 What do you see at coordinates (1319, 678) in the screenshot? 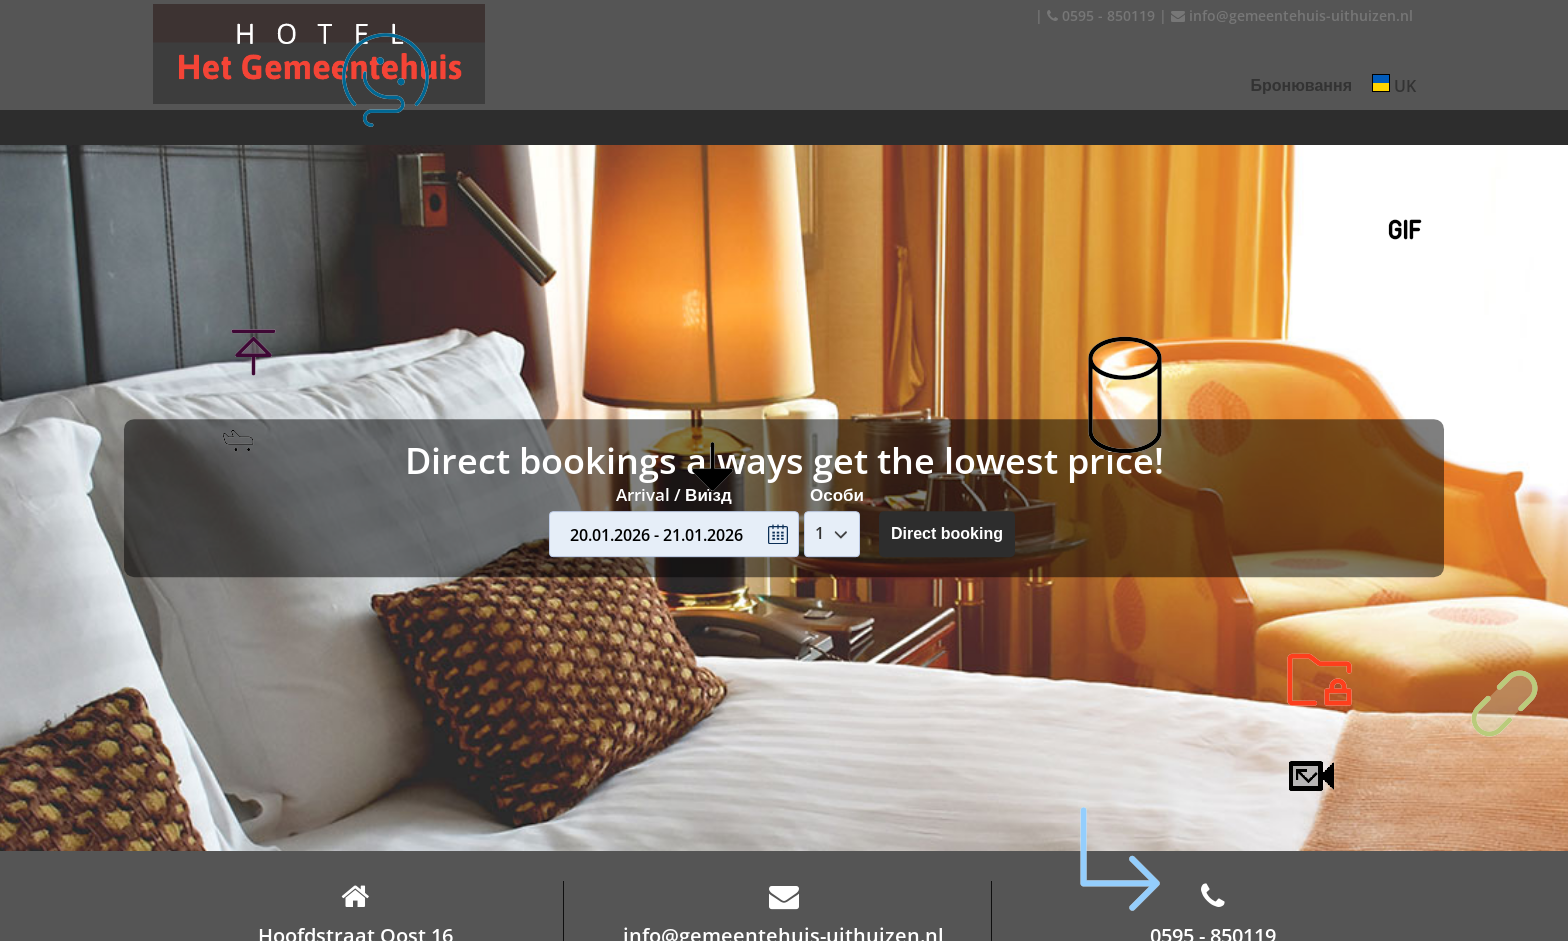
I see `access a password-protected folder` at bounding box center [1319, 678].